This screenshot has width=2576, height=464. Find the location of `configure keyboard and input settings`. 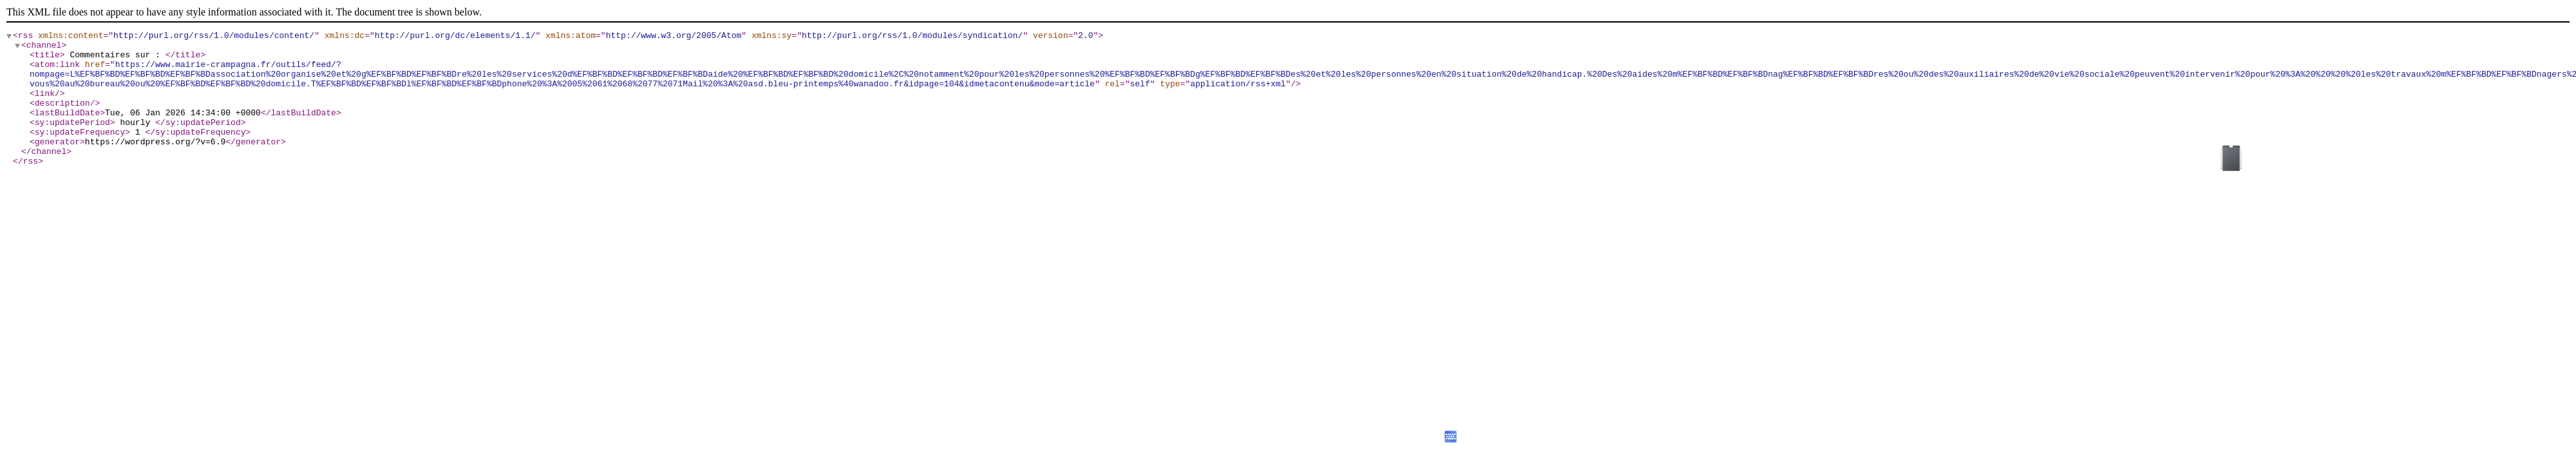

configure keyboard and input settings is located at coordinates (1450, 436).